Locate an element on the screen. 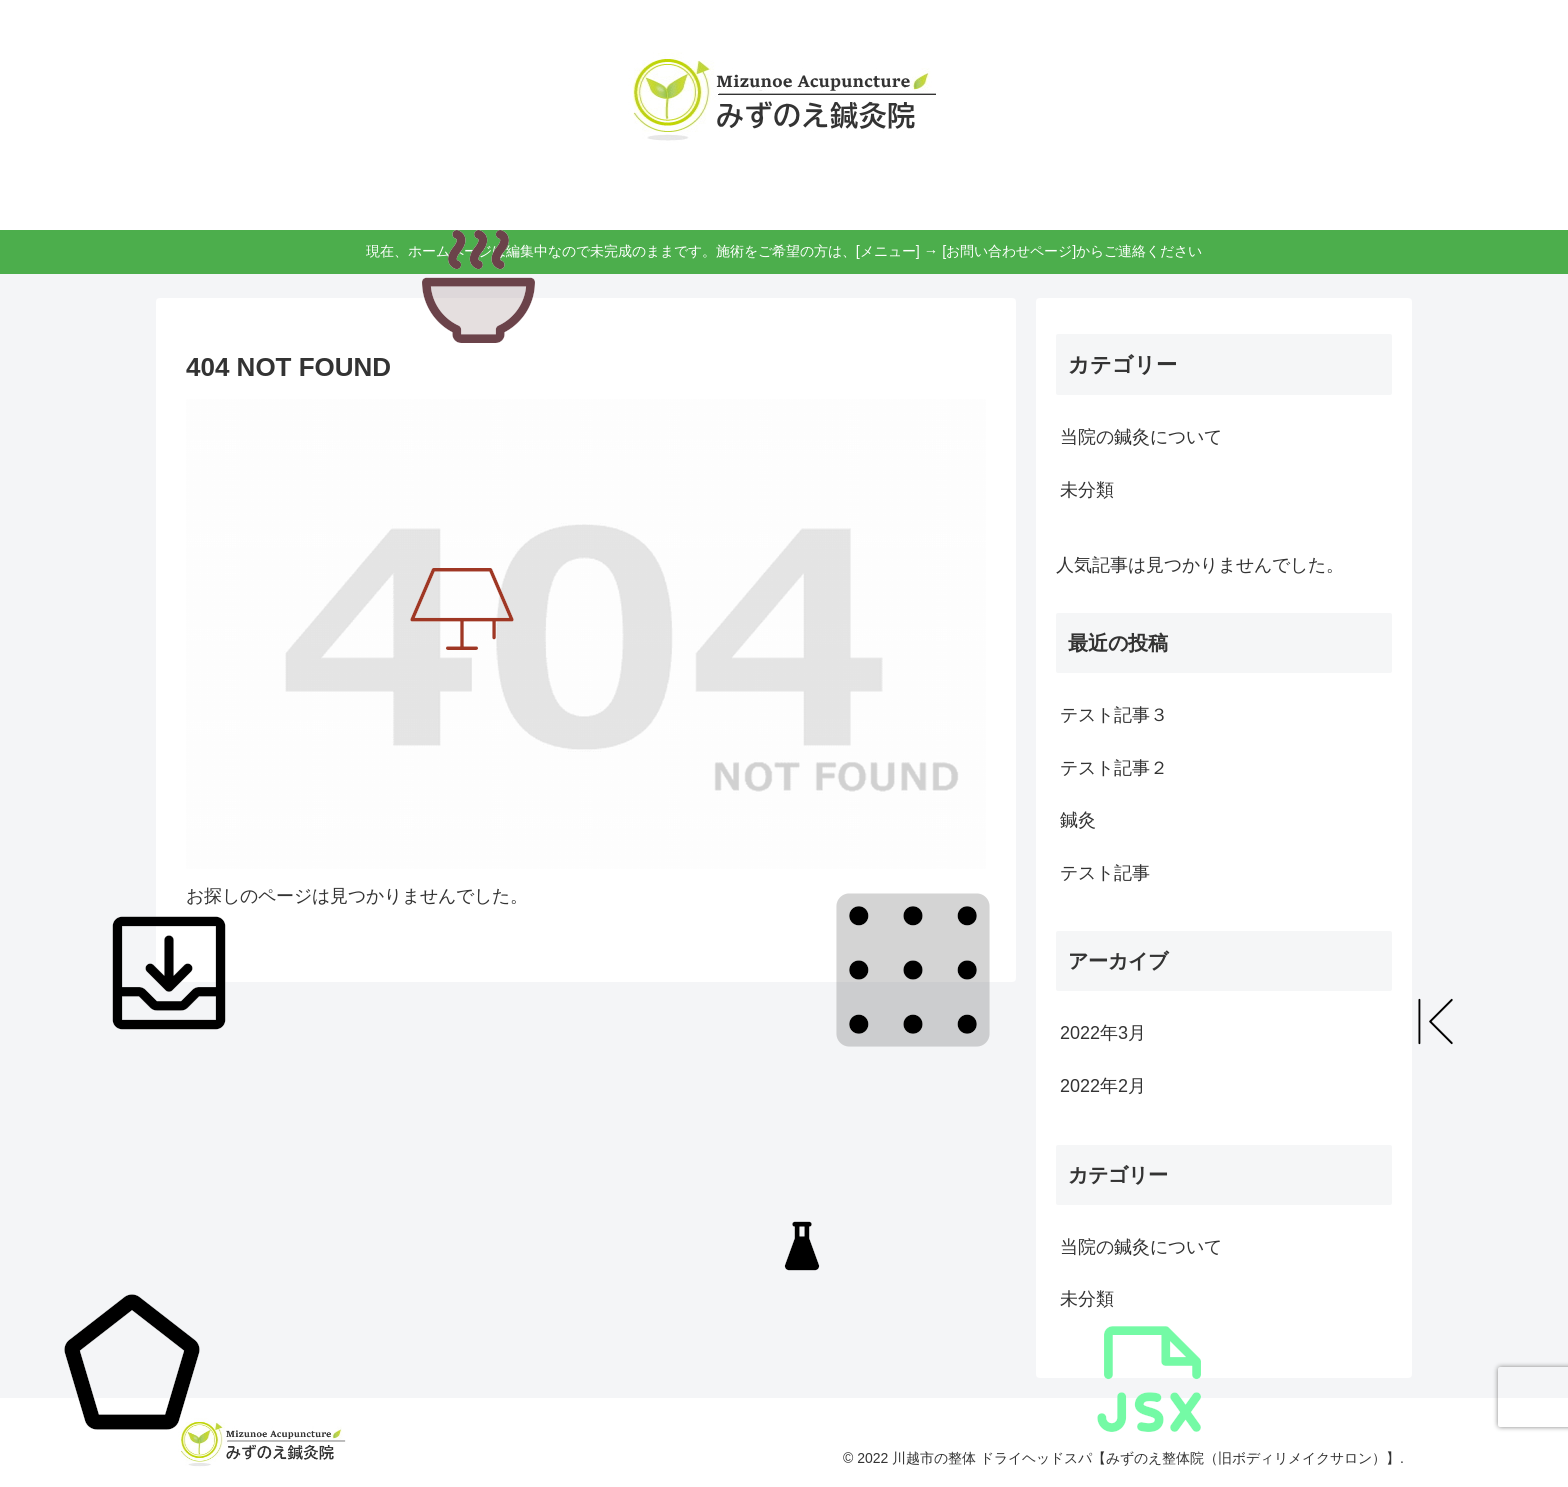 The width and height of the screenshot is (1568, 1487). open app drawer or launcher is located at coordinates (913, 970).